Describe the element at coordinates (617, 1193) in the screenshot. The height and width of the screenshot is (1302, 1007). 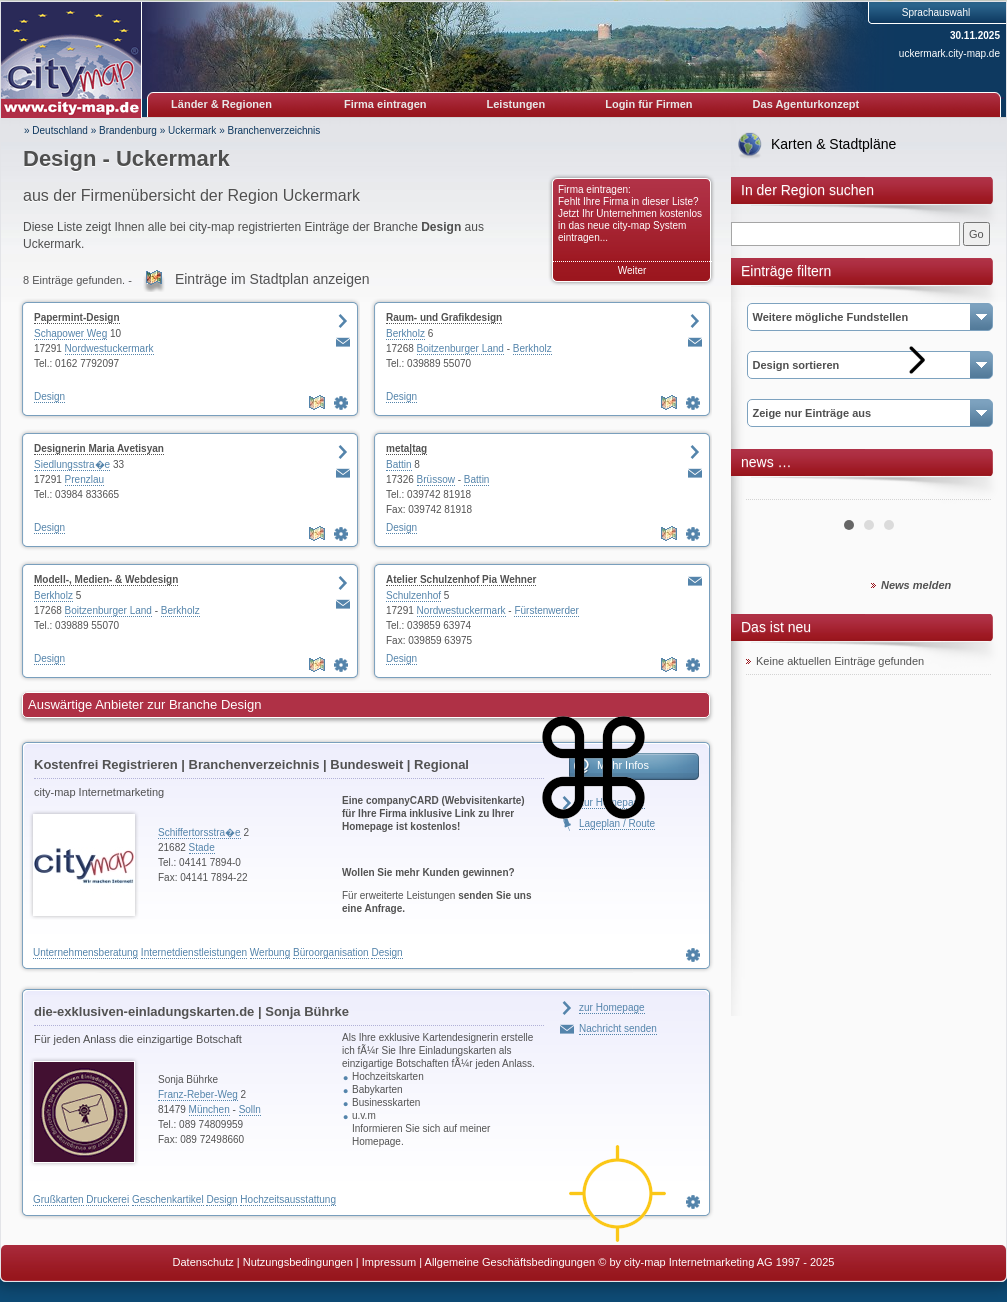
I see `access current location` at that location.